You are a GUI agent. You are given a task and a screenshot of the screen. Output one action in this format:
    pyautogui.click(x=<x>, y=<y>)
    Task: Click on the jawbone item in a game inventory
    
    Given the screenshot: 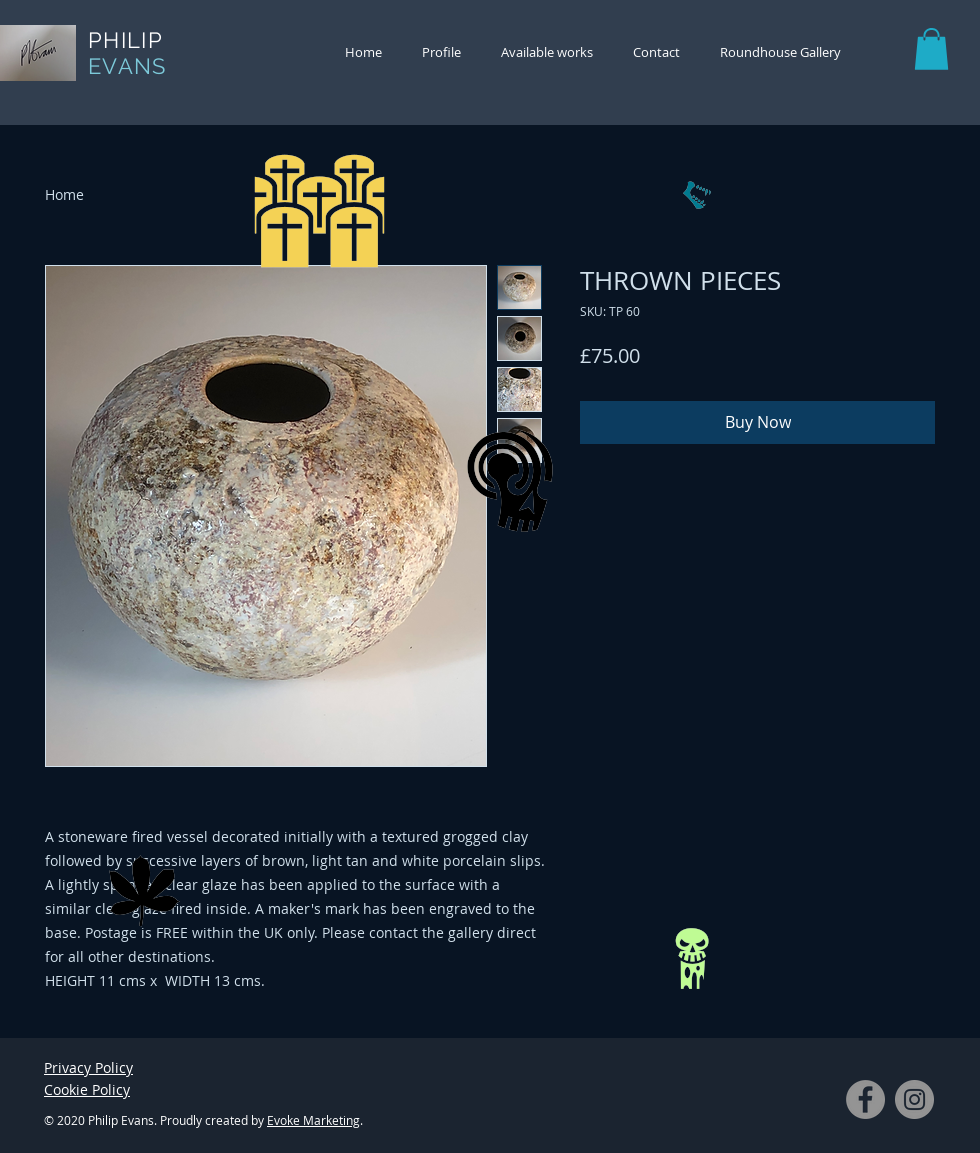 What is the action you would take?
    pyautogui.click(x=697, y=195)
    